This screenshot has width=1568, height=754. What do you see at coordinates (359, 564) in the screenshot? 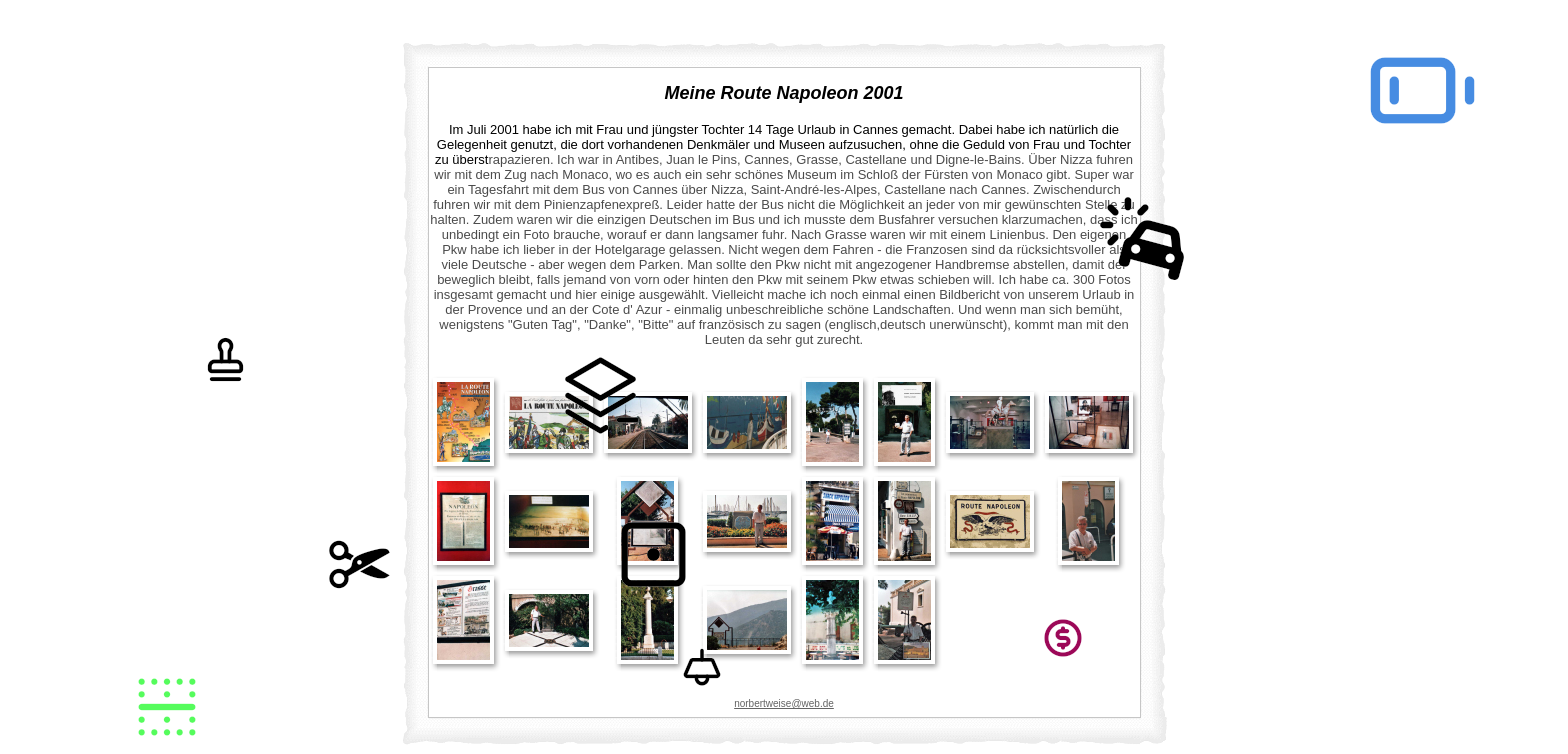
I see `cut selected text or content` at bounding box center [359, 564].